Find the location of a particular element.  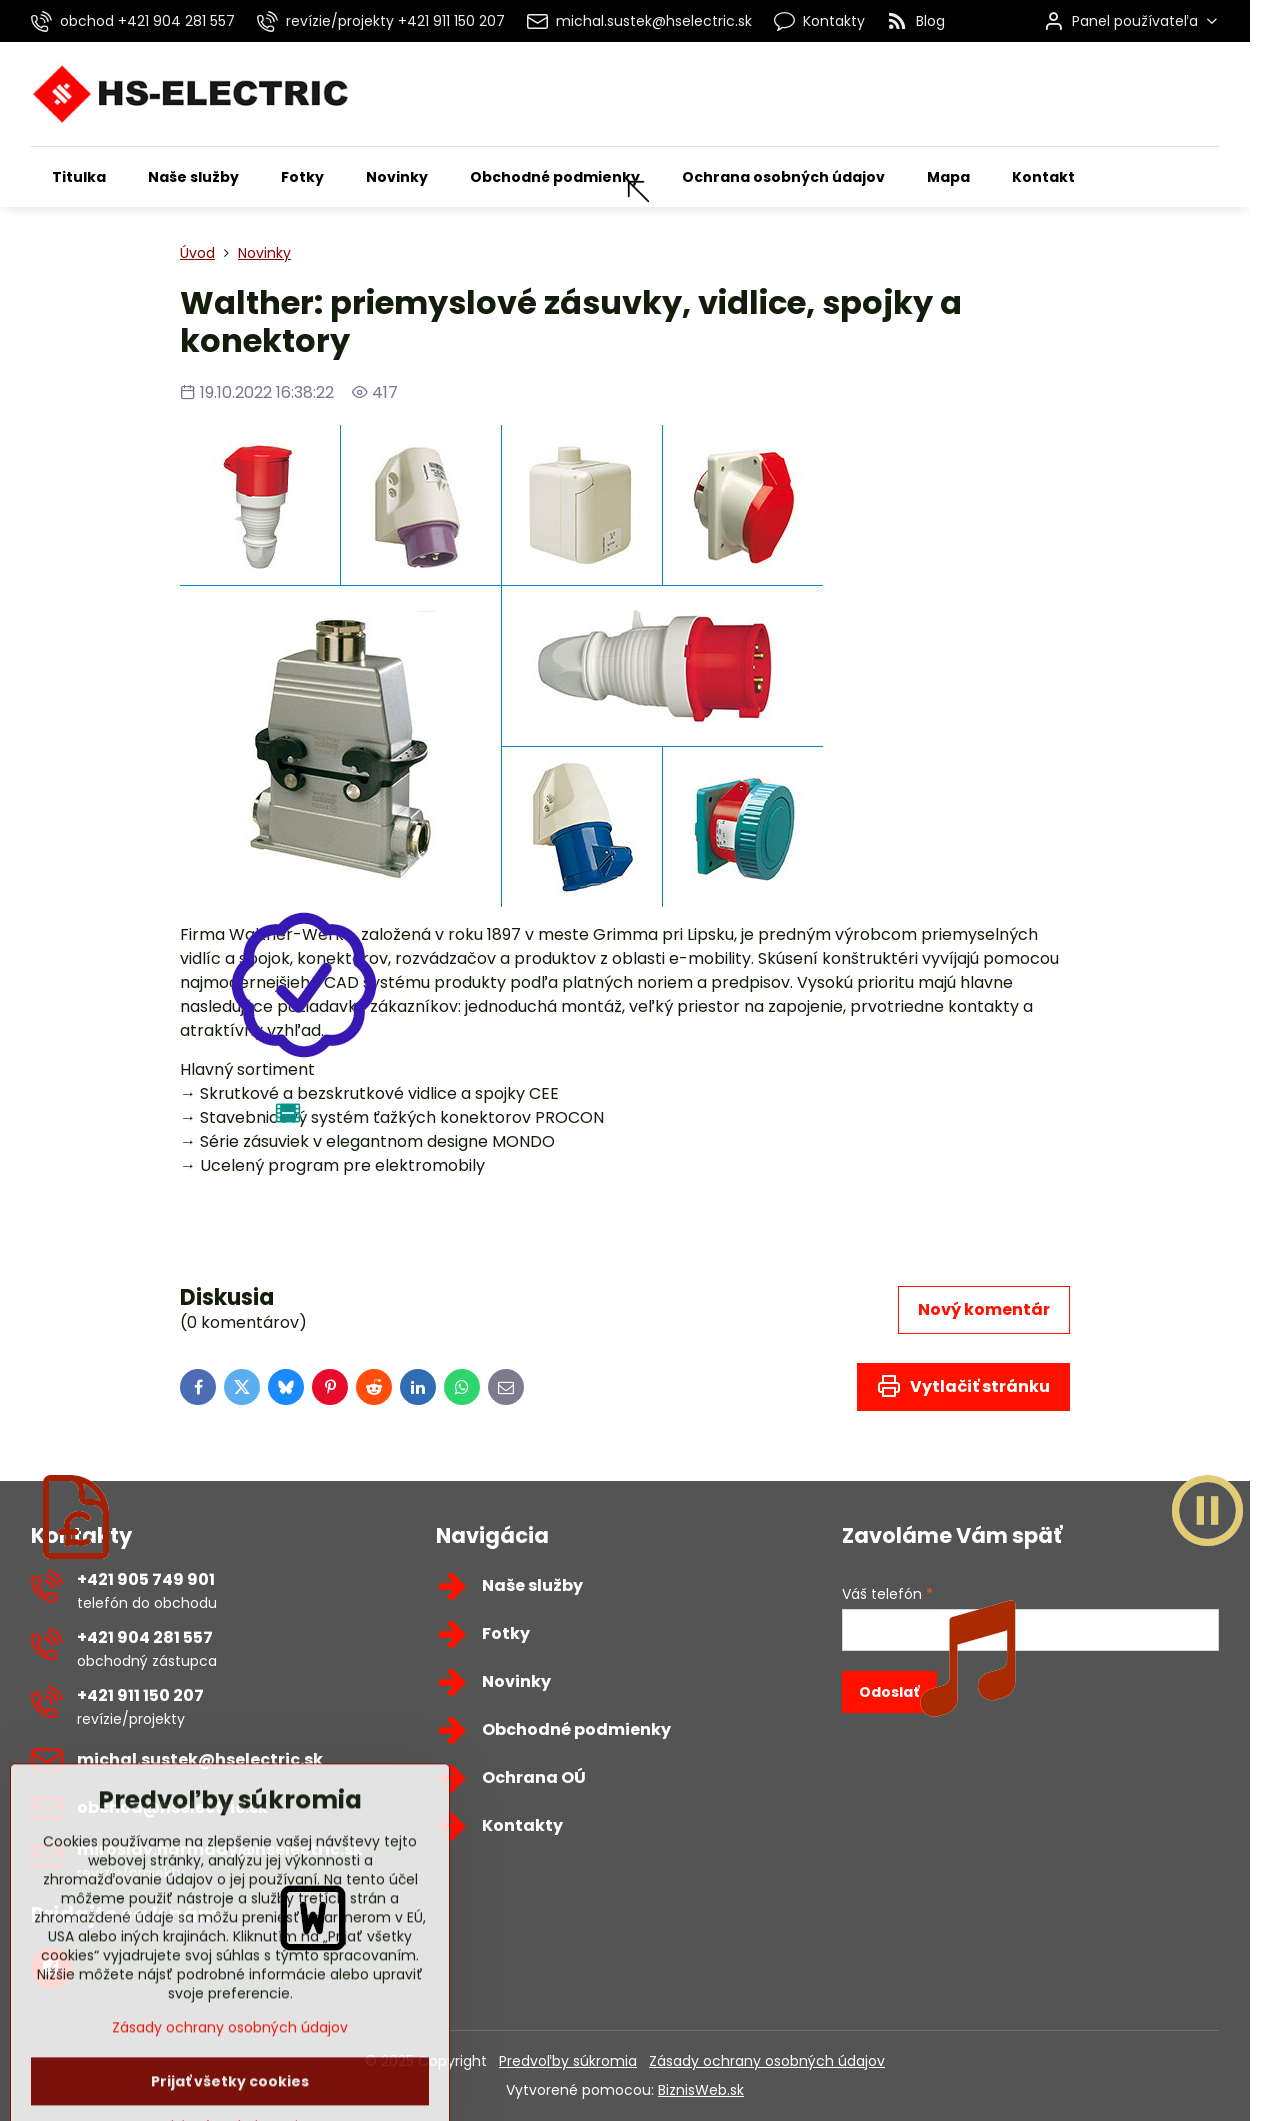

pause media playback is located at coordinates (1207, 1510).